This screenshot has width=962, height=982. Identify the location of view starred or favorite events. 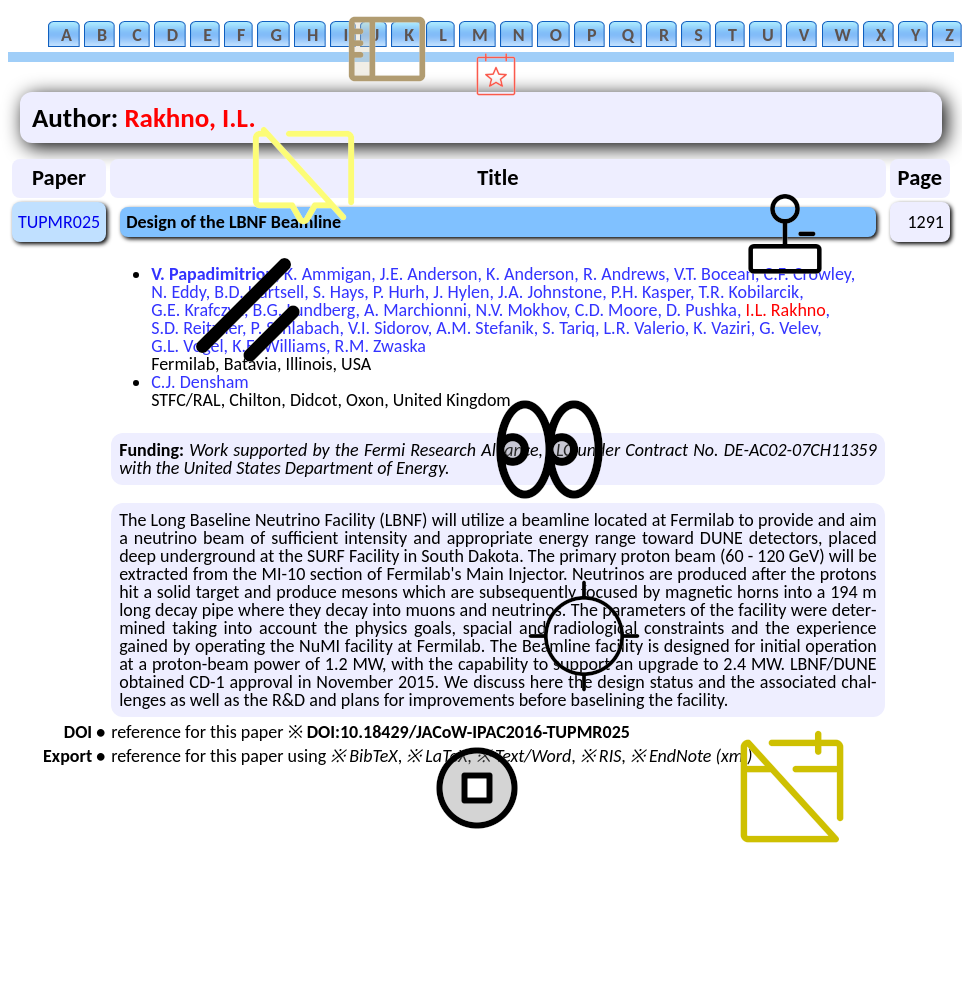
(496, 76).